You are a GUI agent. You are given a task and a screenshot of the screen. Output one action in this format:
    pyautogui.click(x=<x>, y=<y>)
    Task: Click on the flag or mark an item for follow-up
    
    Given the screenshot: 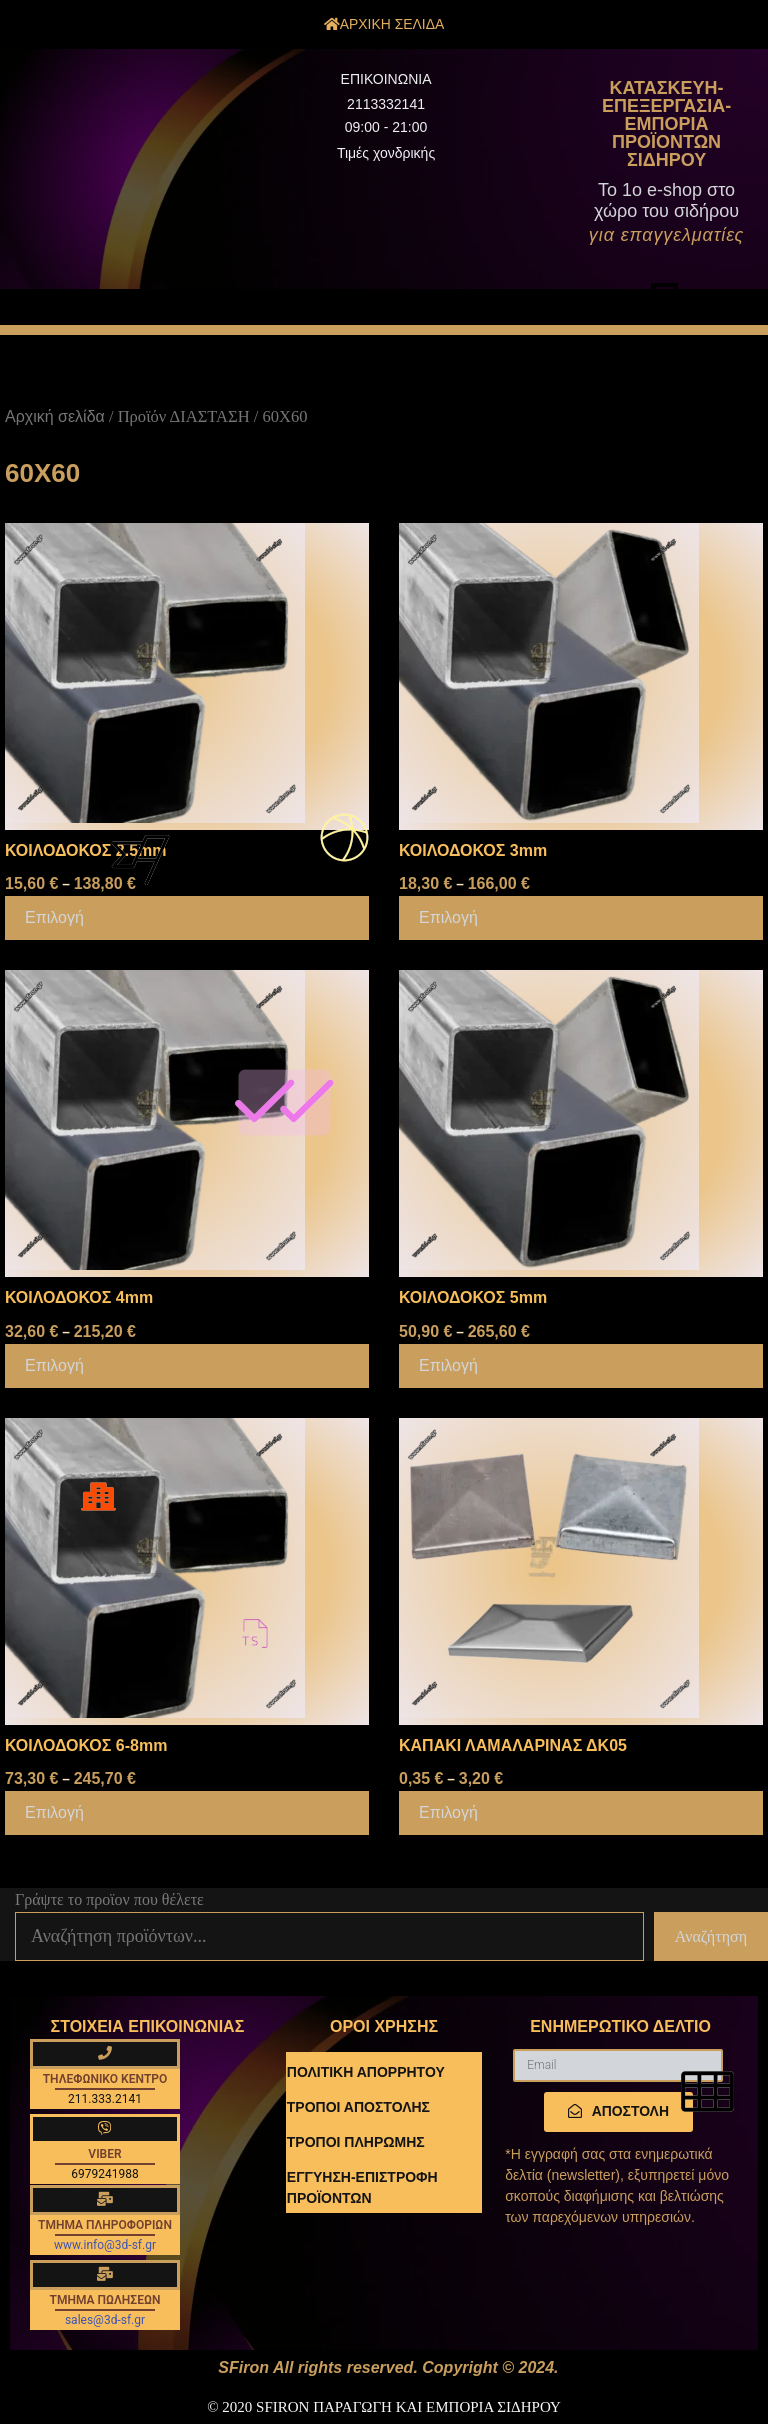 What is the action you would take?
    pyautogui.click(x=140, y=858)
    